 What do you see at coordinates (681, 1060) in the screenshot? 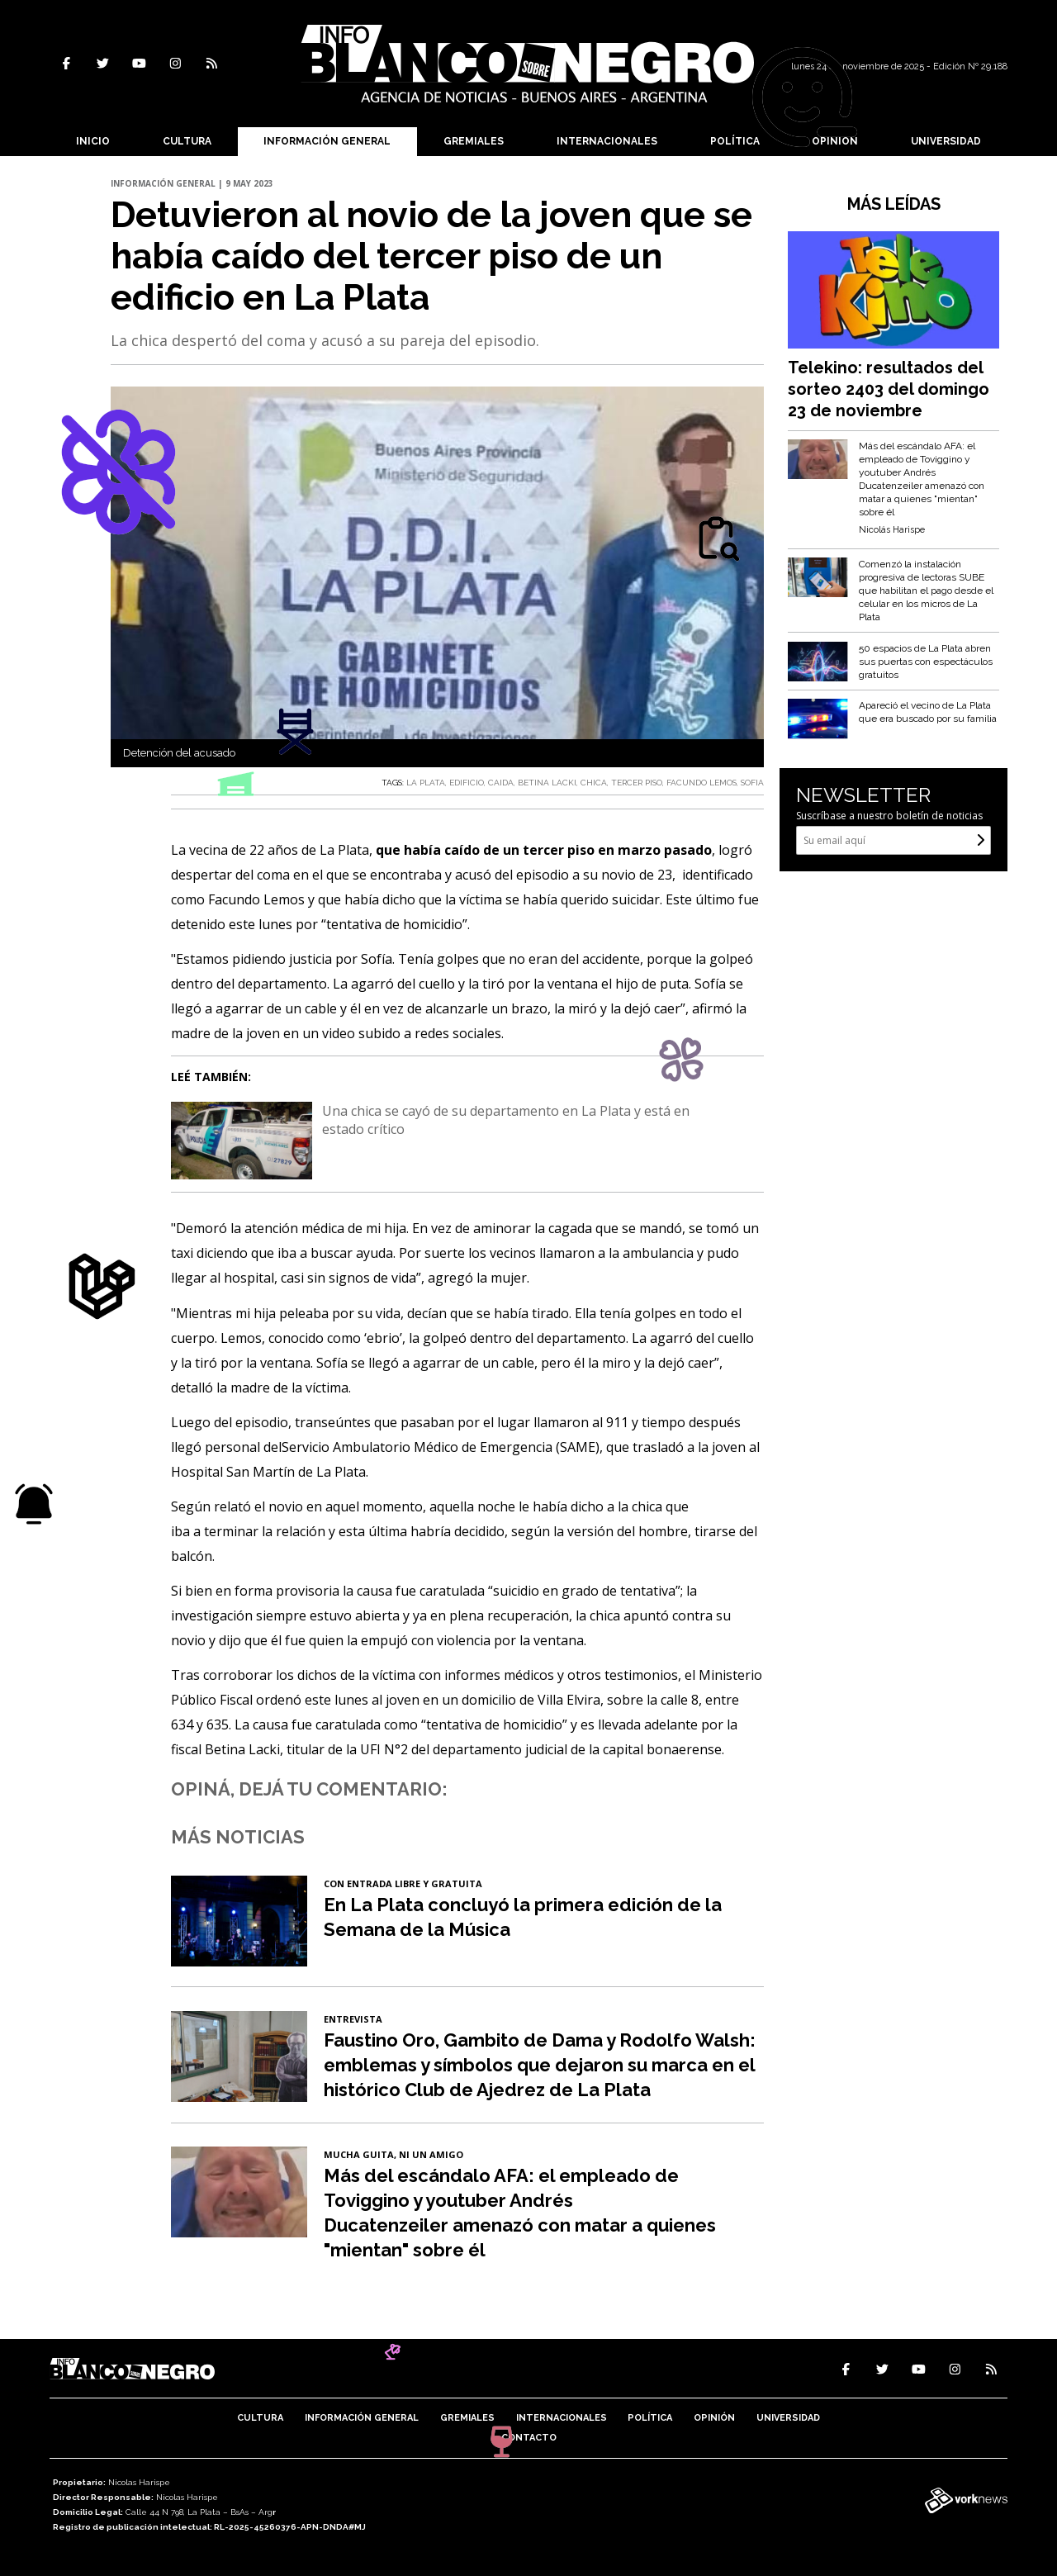
I see `link to 4chan website or community` at bounding box center [681, 1060].